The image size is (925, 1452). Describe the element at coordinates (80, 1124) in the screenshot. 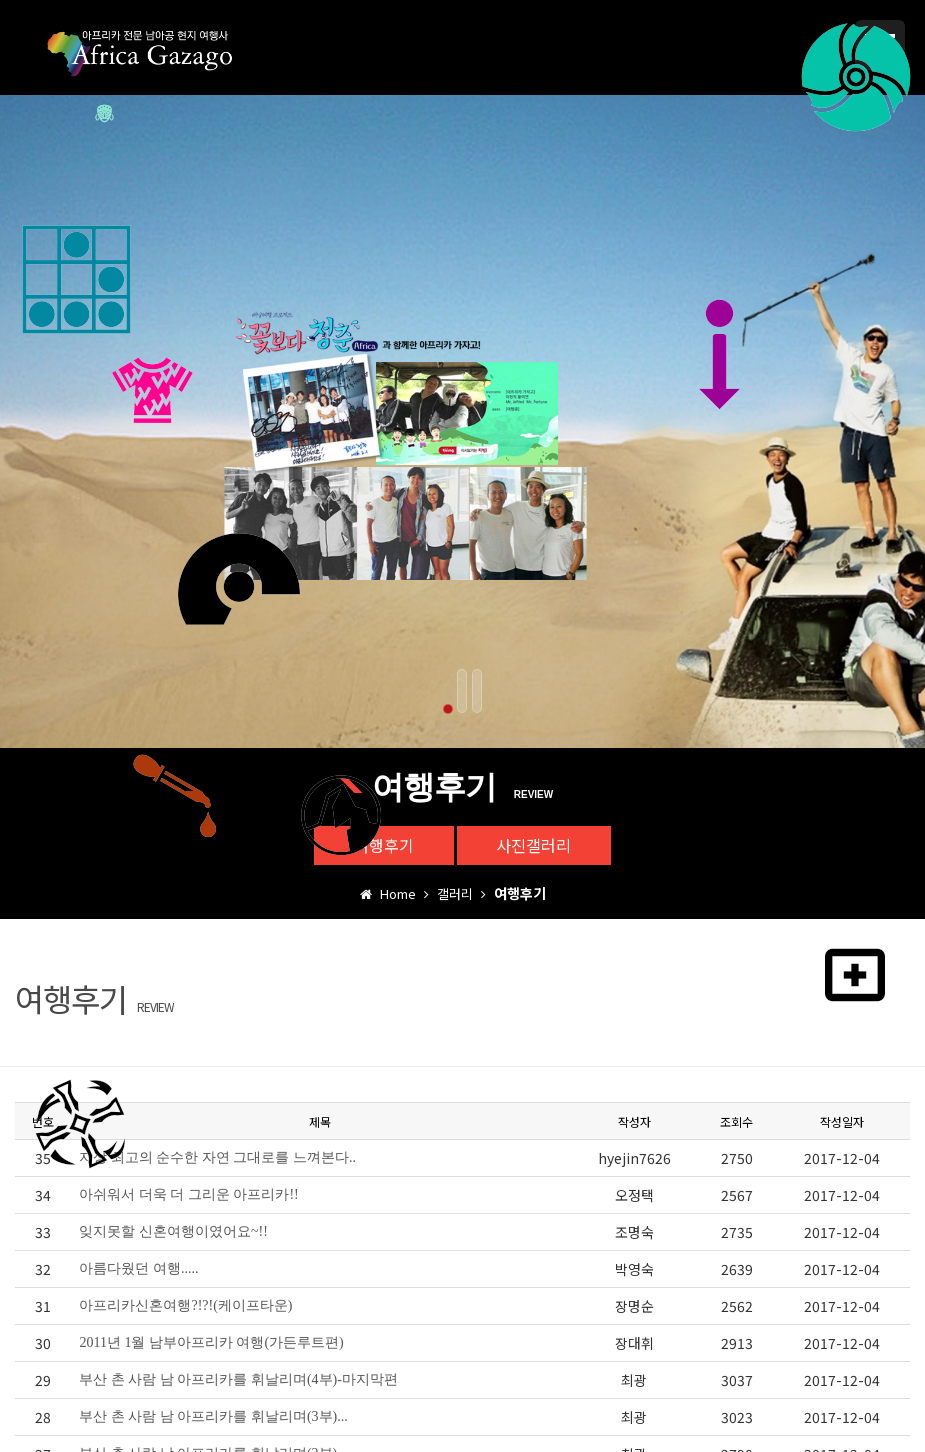

I see `indicates a returning or cyclical action` at that location.